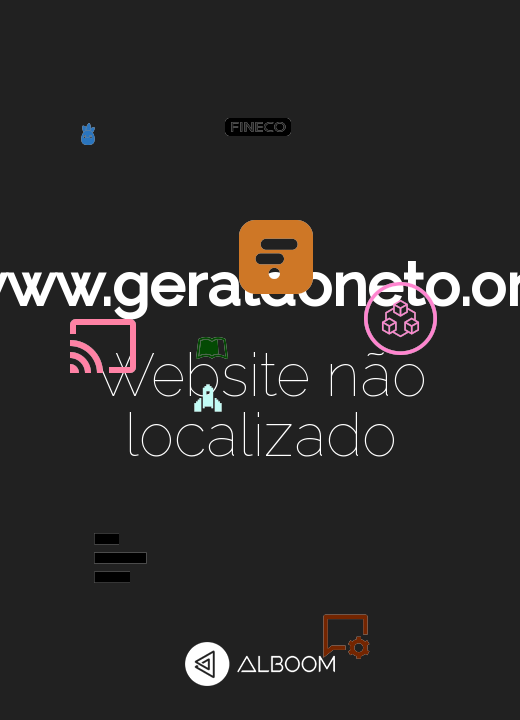 The image size is (520, 720). I want to click on cast media to a nearby device, so click(103, 346).